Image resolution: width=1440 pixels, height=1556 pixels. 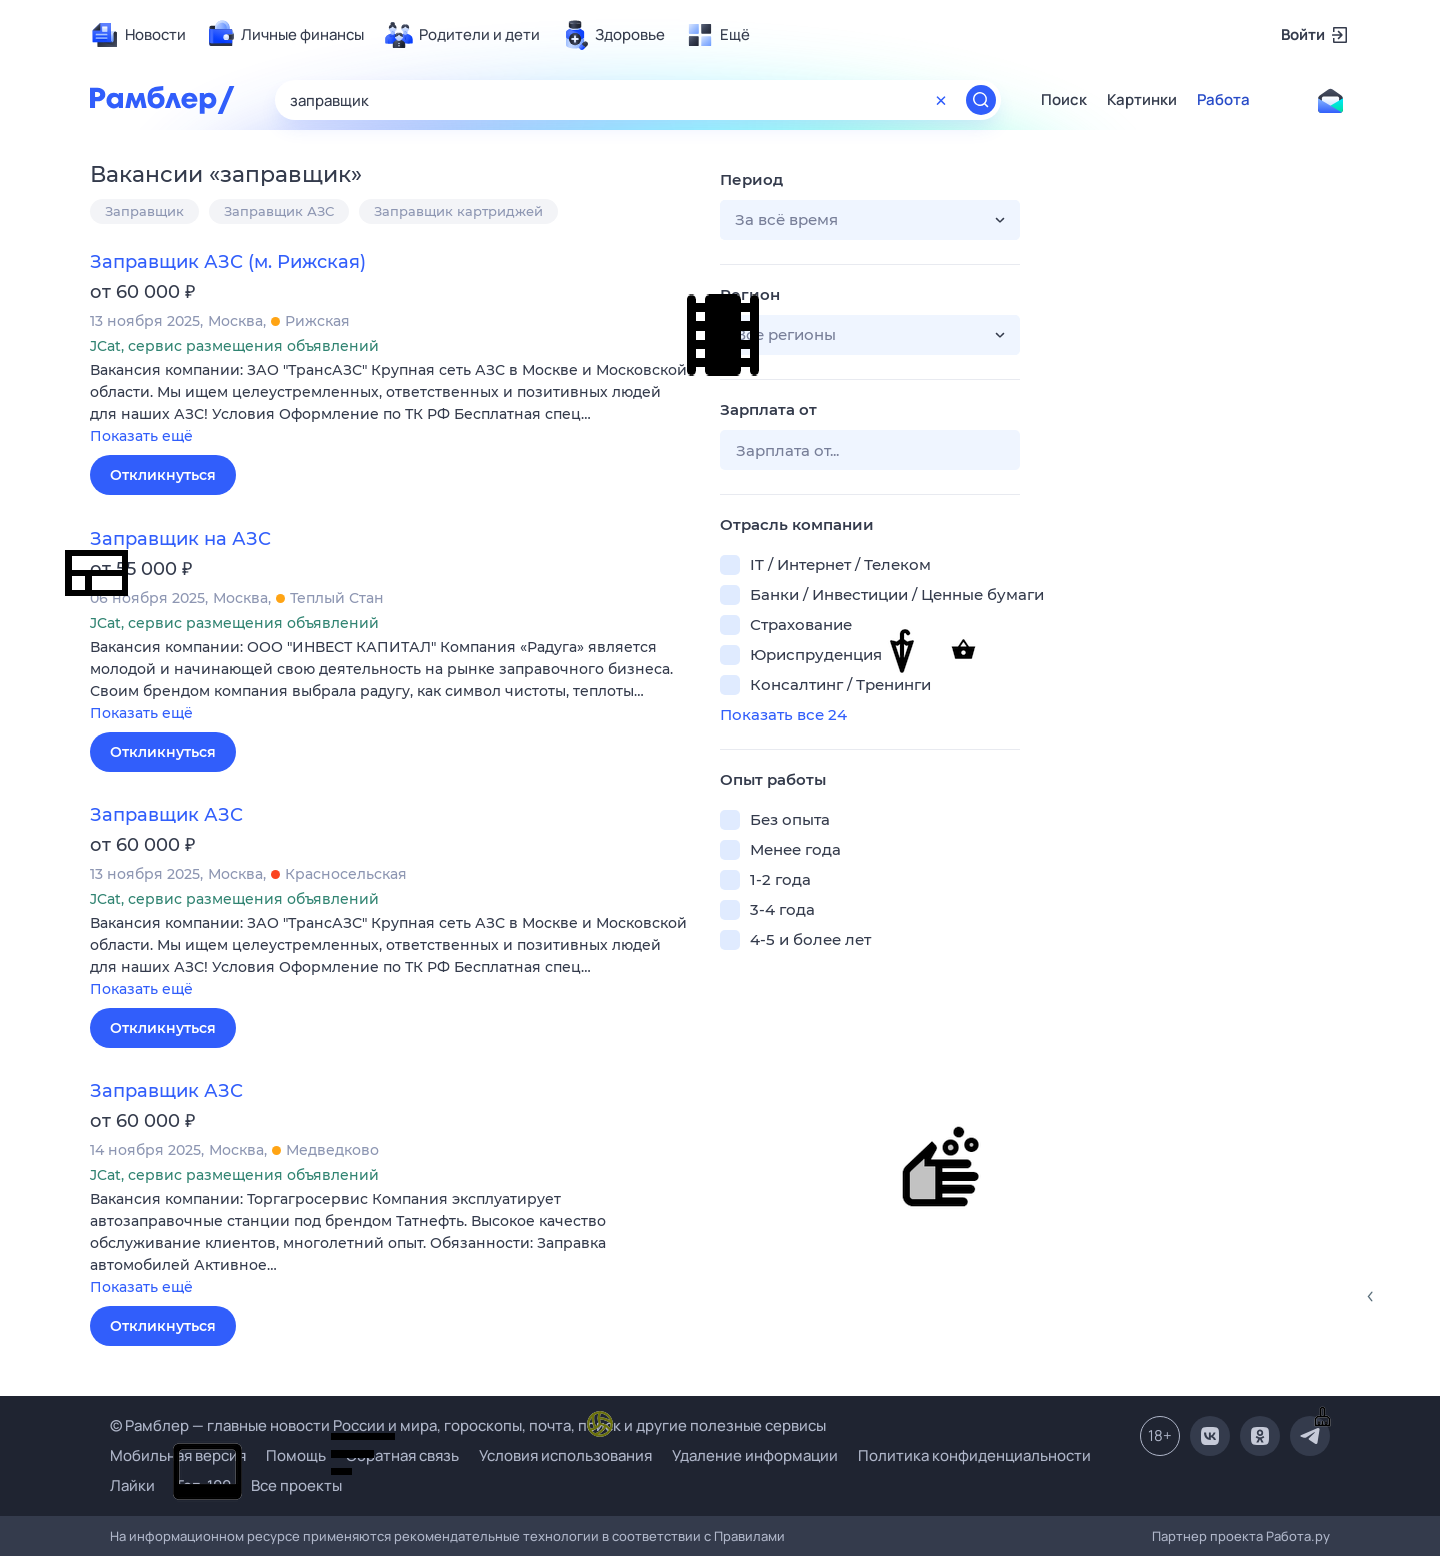 I want to click on video player with subtitle or caption bar, so click(x=207, y=1471).